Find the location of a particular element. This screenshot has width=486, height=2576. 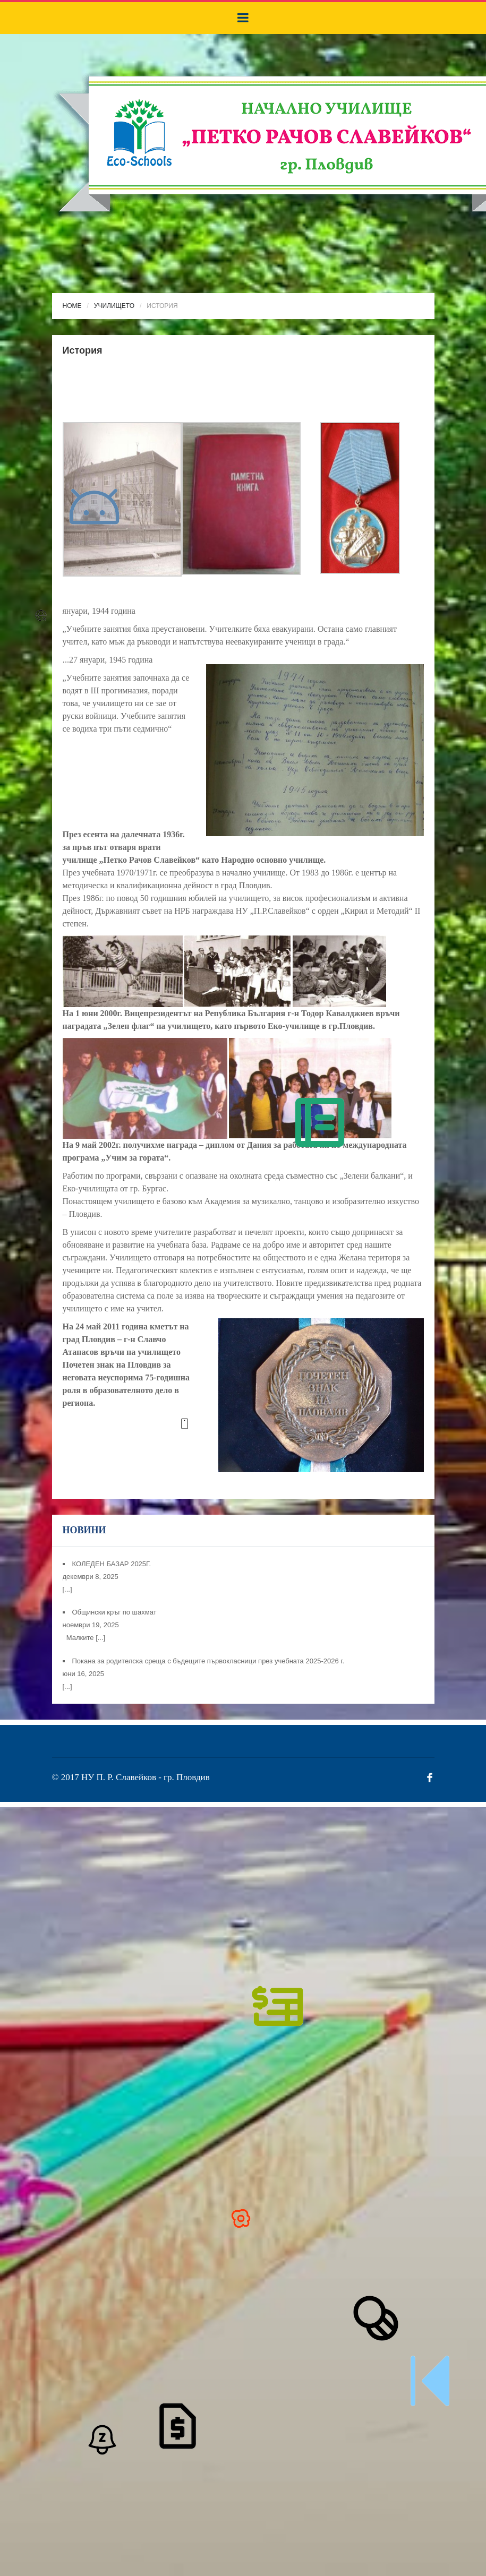

open notes or notebook is located at coordinates (320, 1122).